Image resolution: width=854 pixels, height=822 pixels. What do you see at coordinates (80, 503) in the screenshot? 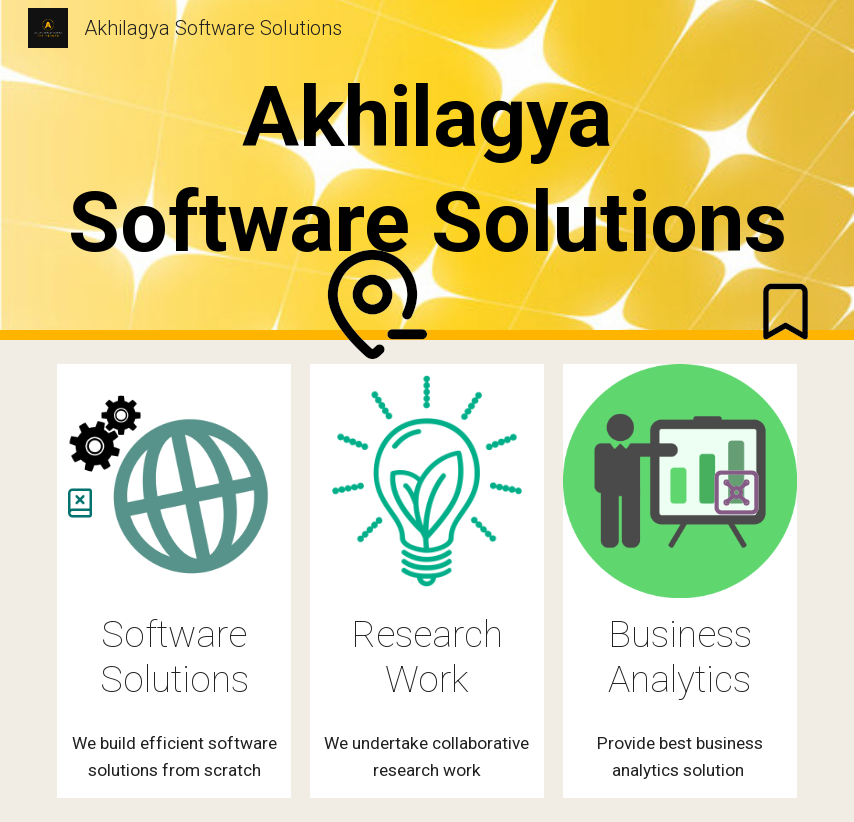
I see `remove a book from your library` at bounding box center [80, 503].